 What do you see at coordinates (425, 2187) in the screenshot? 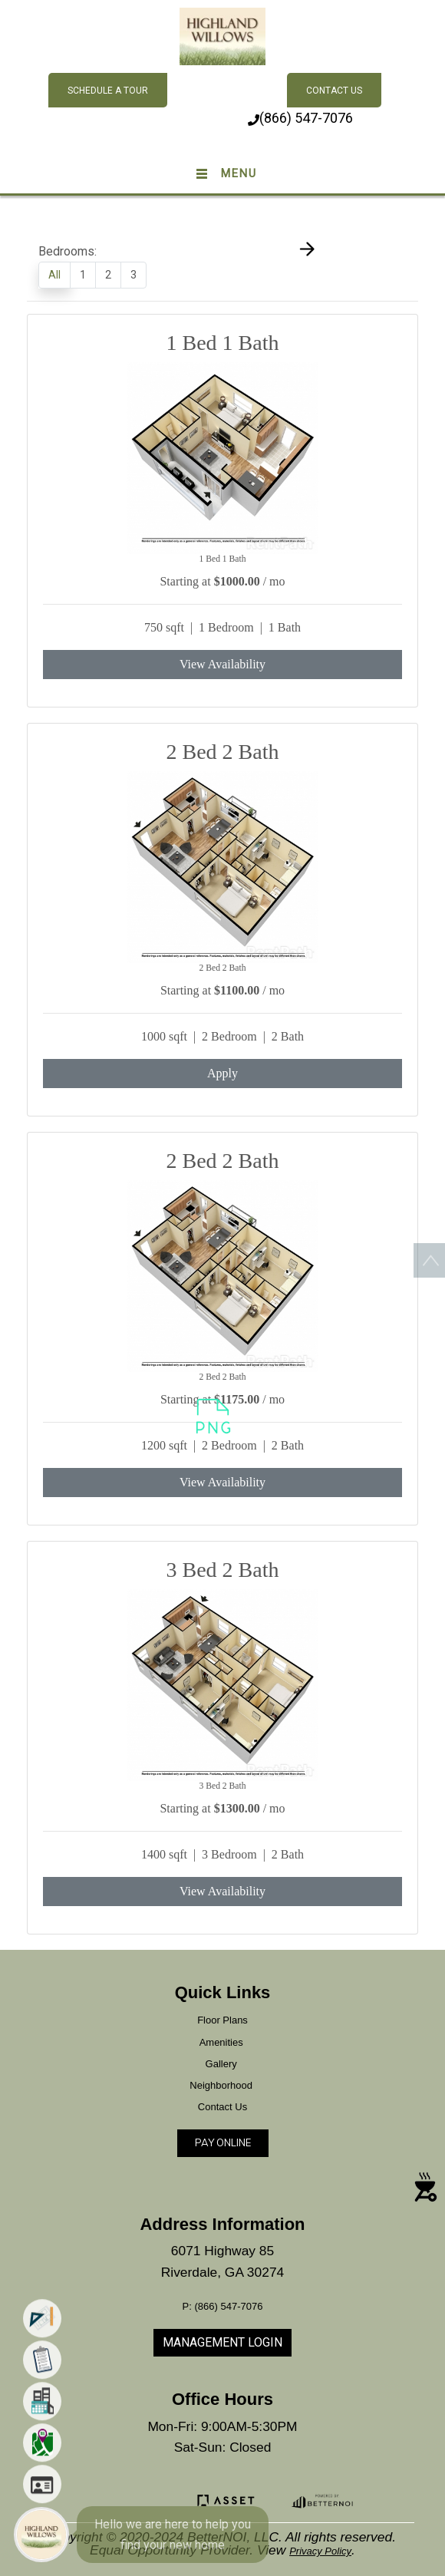
I see `access outdoor grilling or barbecue features` at bounding box center [425, 2187].